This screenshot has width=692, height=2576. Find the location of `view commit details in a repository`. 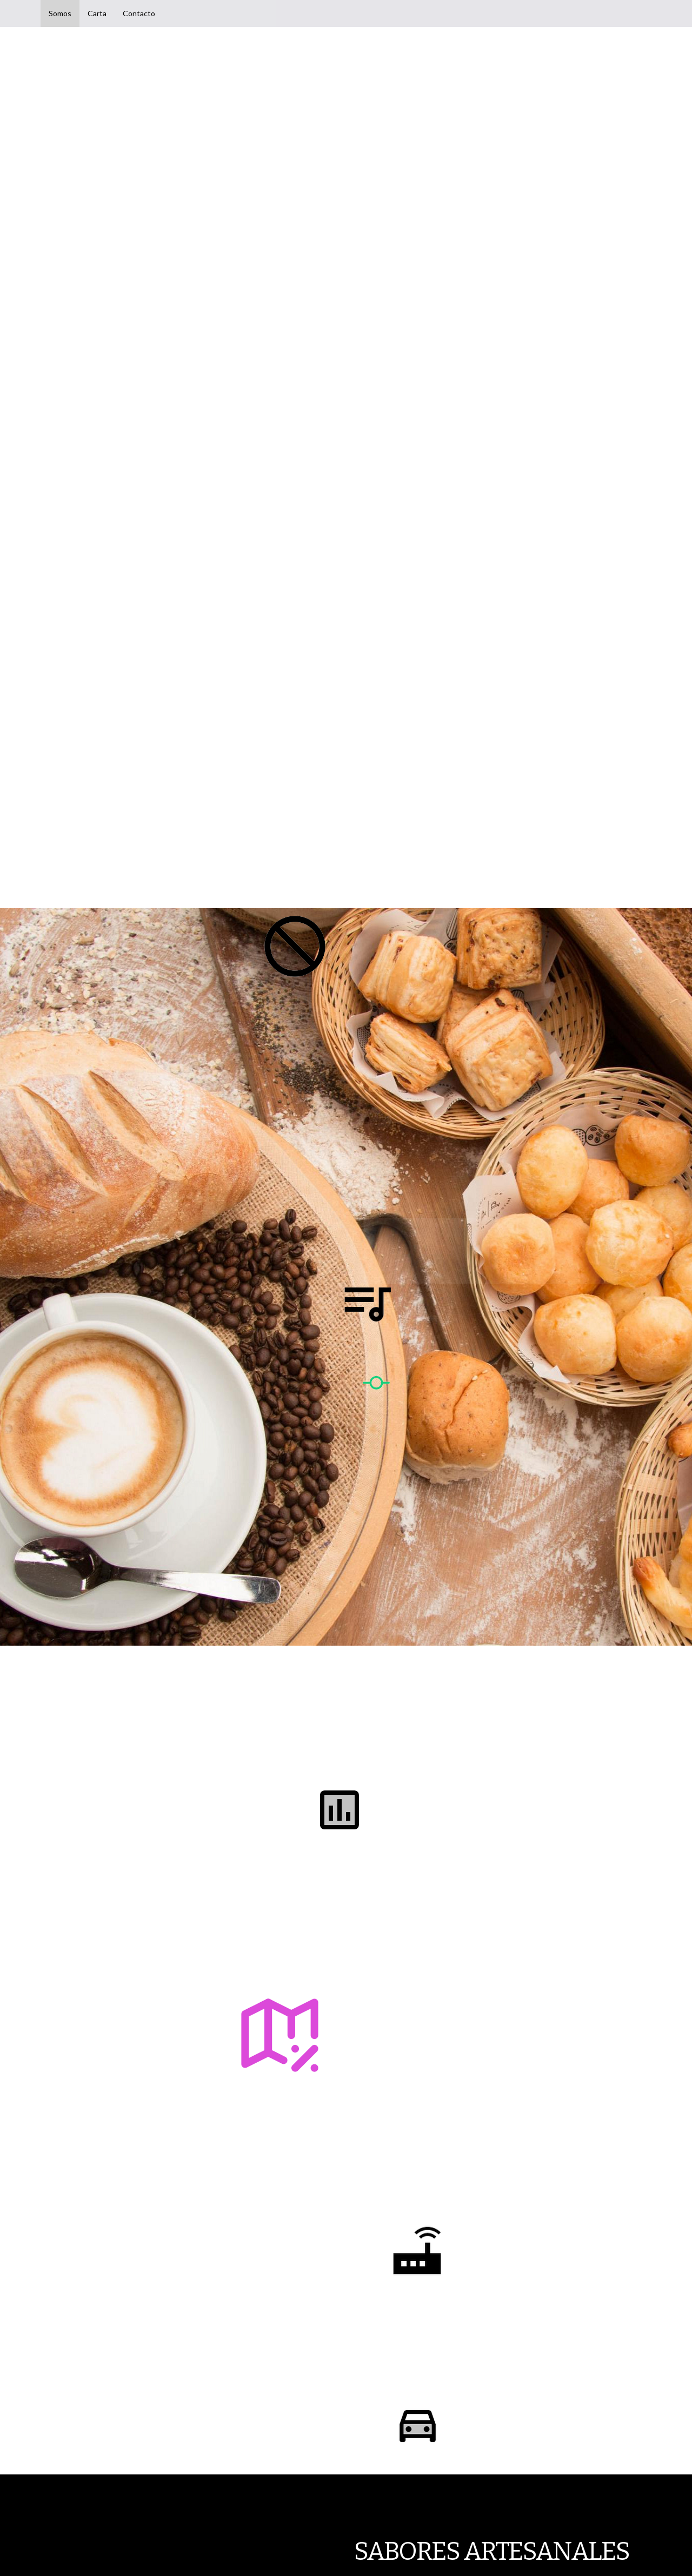

view commit details in a repository is located at coordinates (376, 1383).